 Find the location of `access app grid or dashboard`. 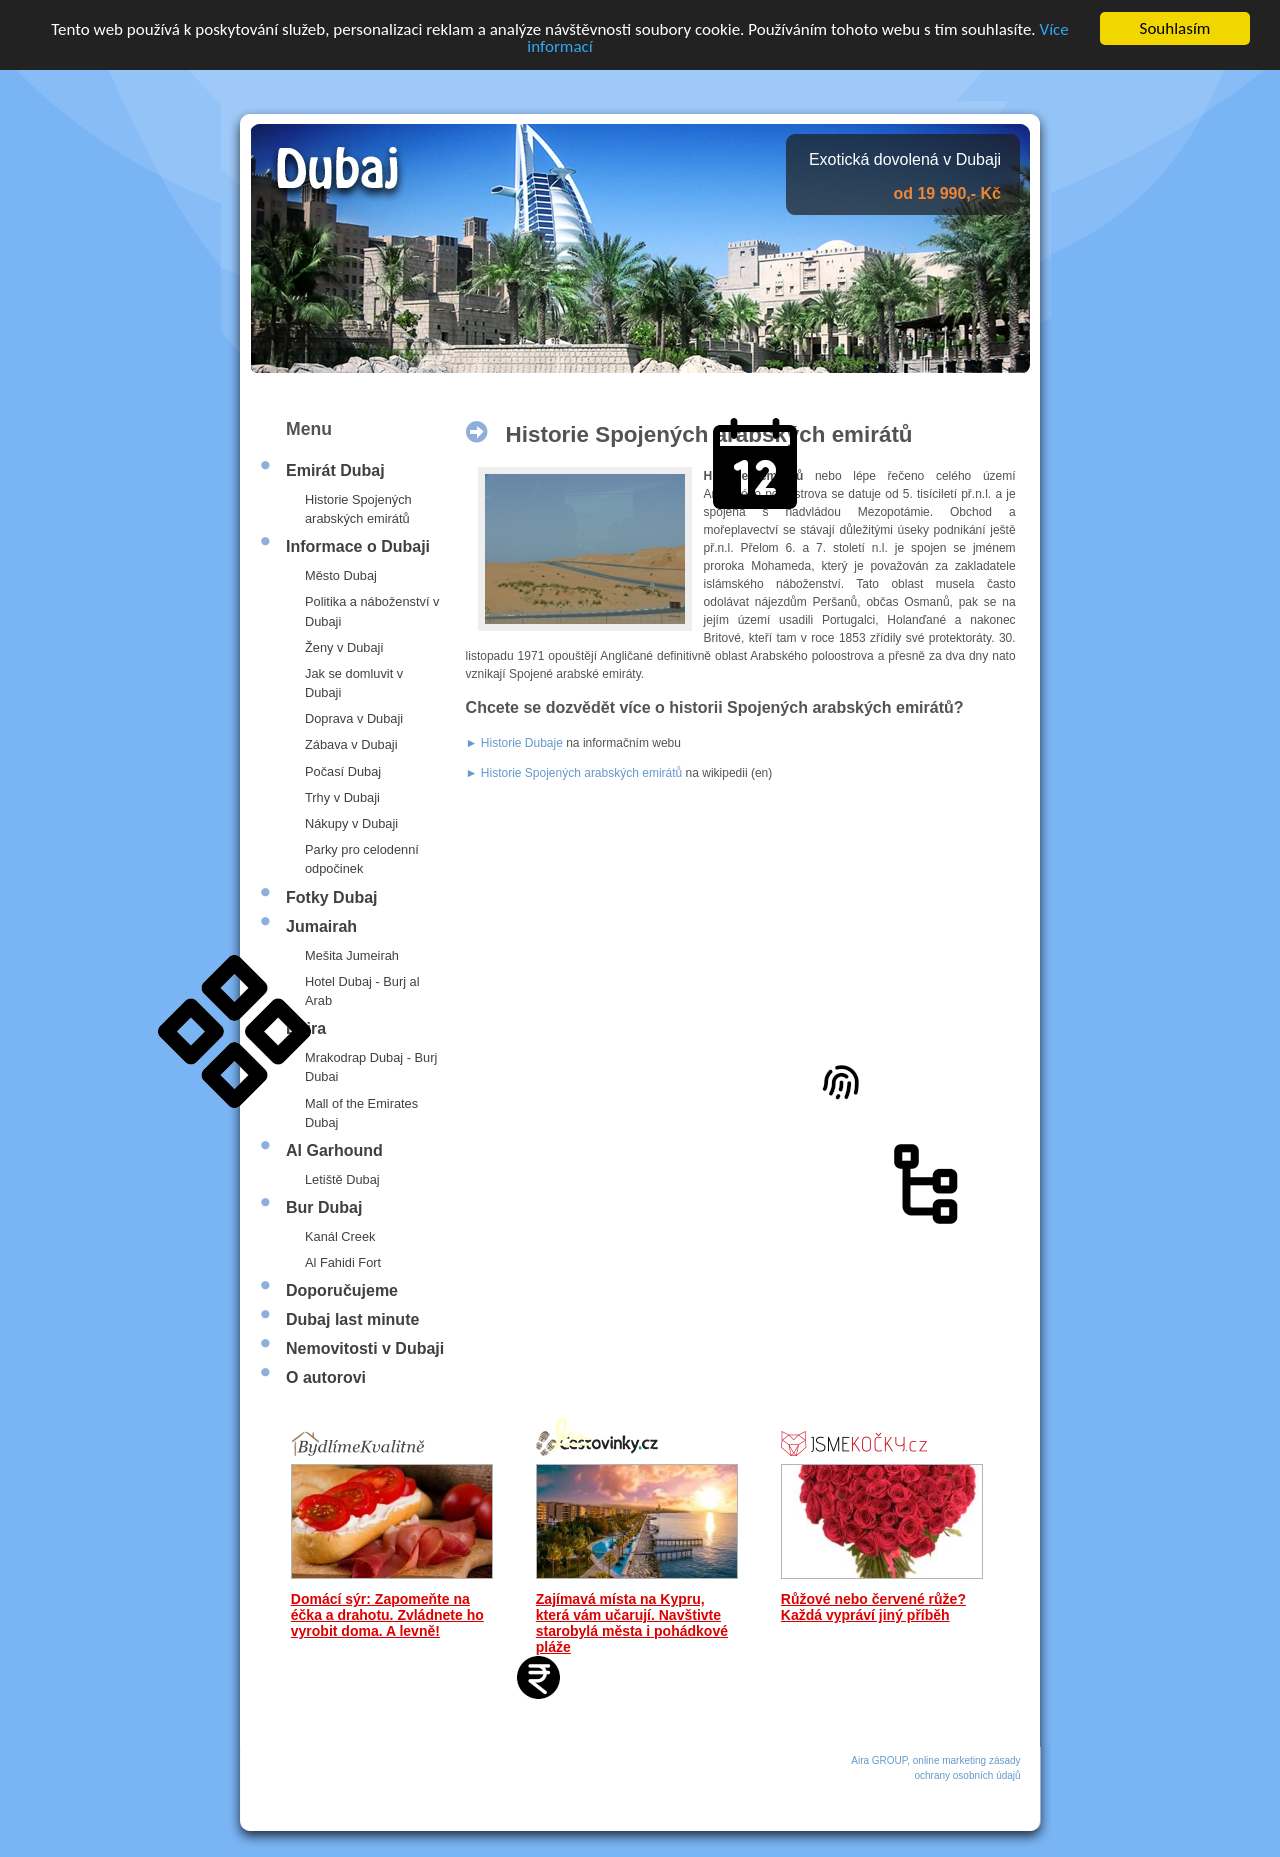

access app grid or dashboard is located at coordinates (234, 1031).